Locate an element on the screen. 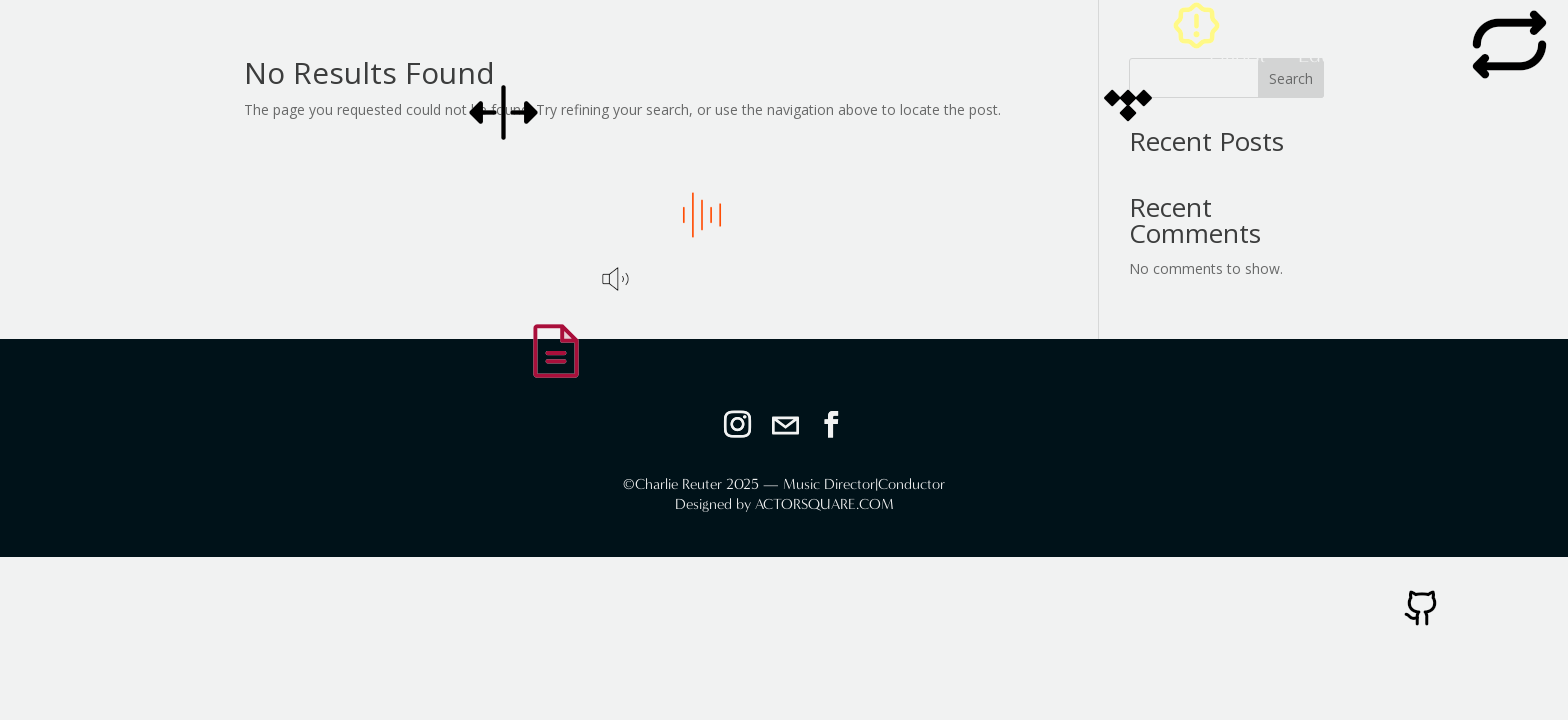 This screenshot has width=1568, height=720. open TIDAL music streaming app is located at coordinates (1128, 104).